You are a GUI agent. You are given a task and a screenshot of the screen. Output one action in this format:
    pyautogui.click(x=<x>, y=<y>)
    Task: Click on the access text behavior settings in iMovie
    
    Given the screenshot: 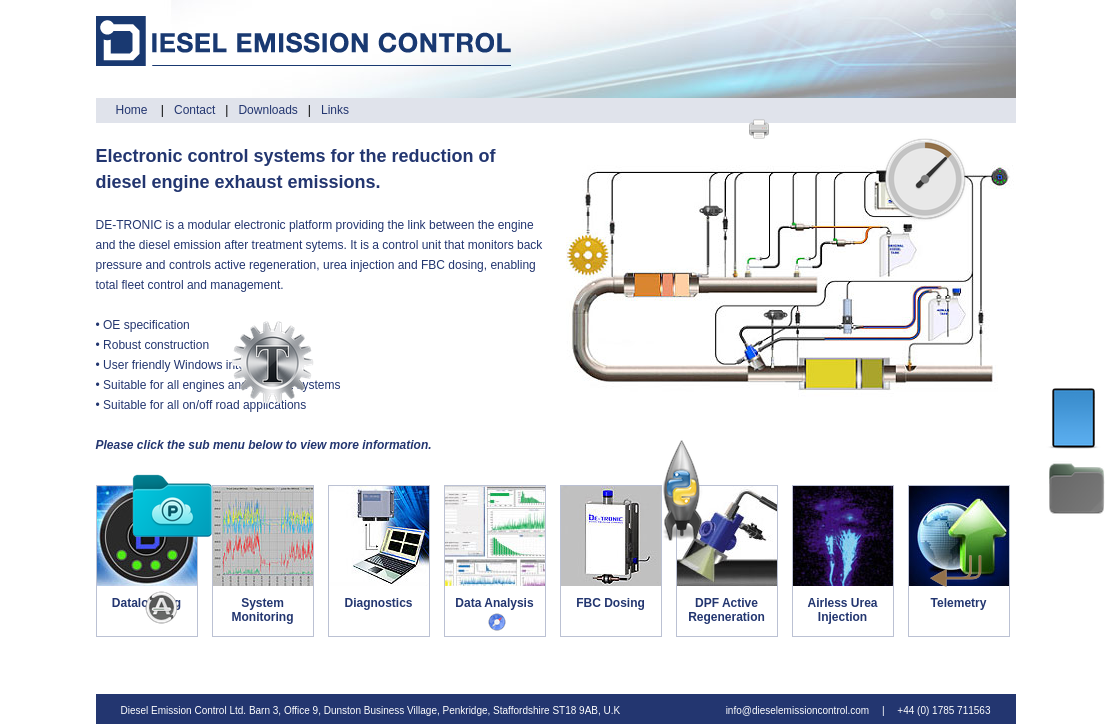 What is the action you would take?
    pyautogui.click(x=272, y=362)
    